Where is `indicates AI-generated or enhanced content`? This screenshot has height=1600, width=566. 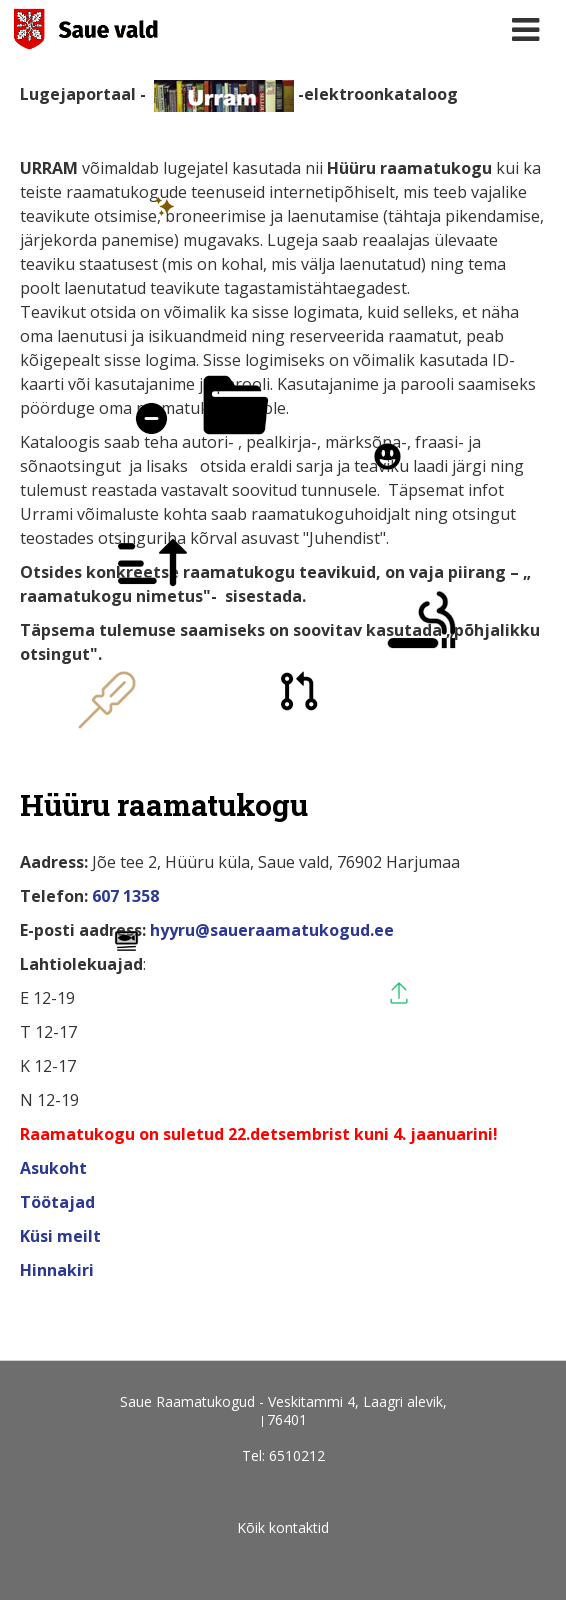 indicates AI-generated or enhanced content is located at coordinates (164, 206).